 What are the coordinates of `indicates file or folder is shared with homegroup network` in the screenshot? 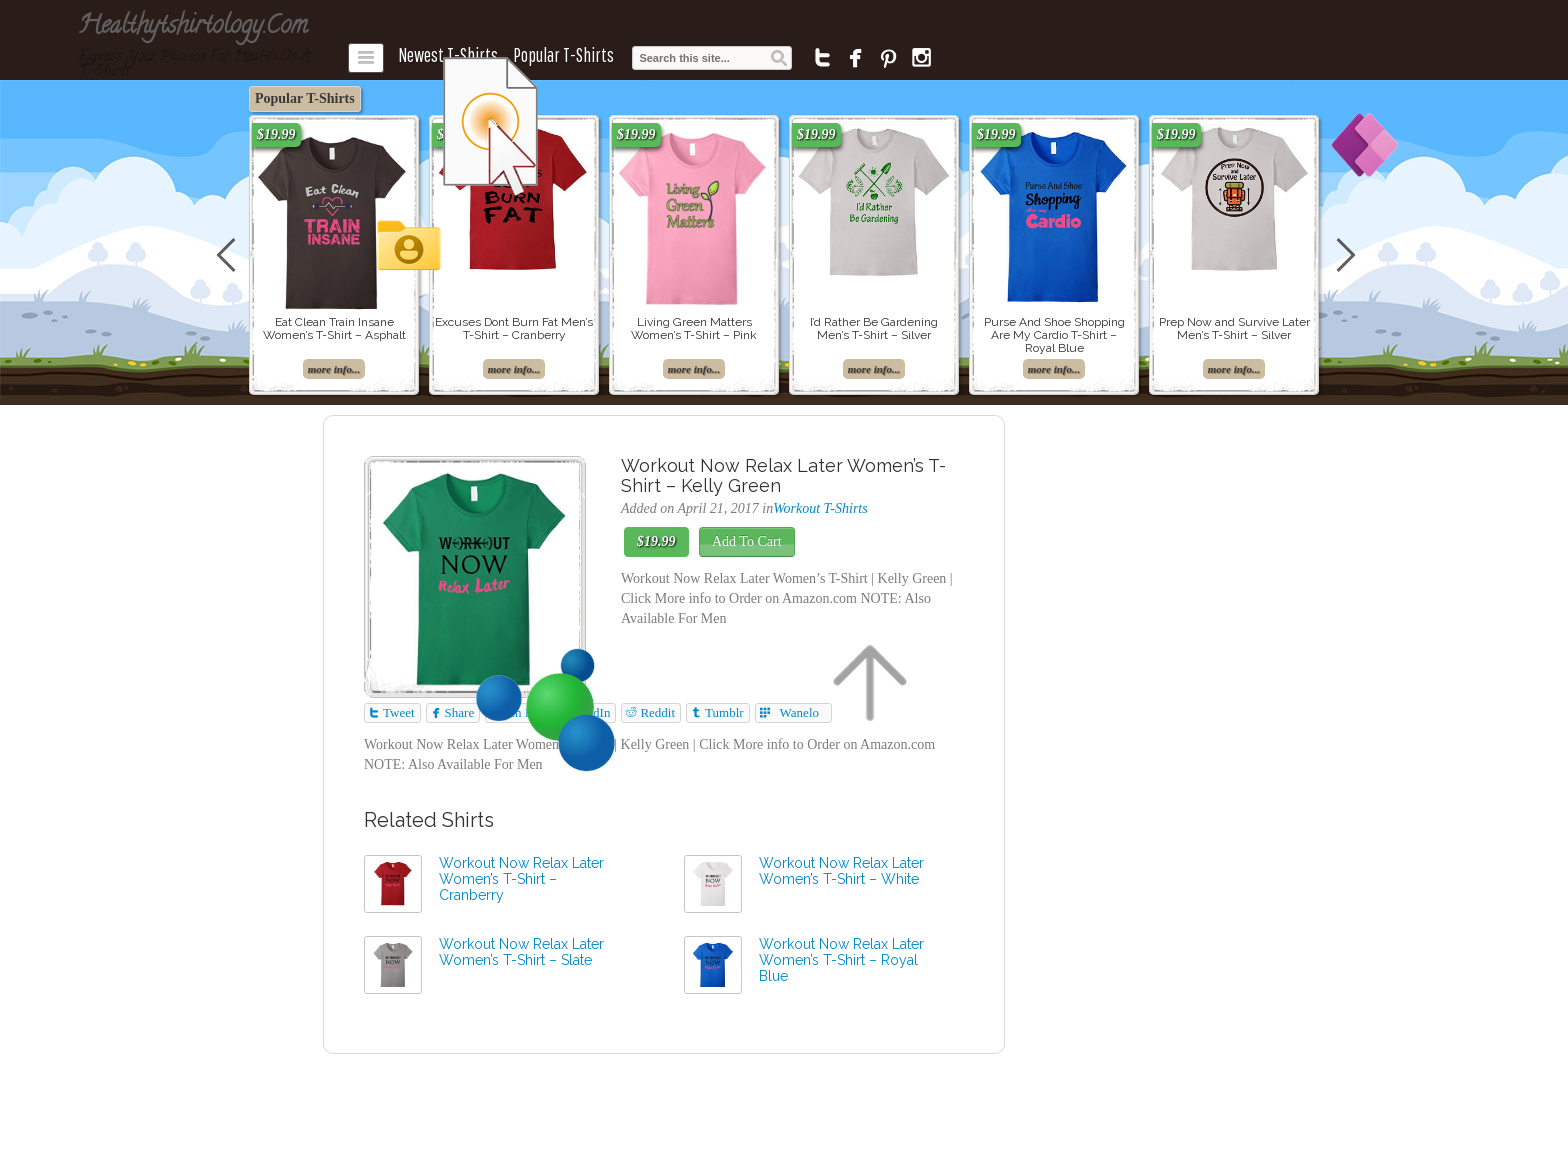 It's located at (545, 711).